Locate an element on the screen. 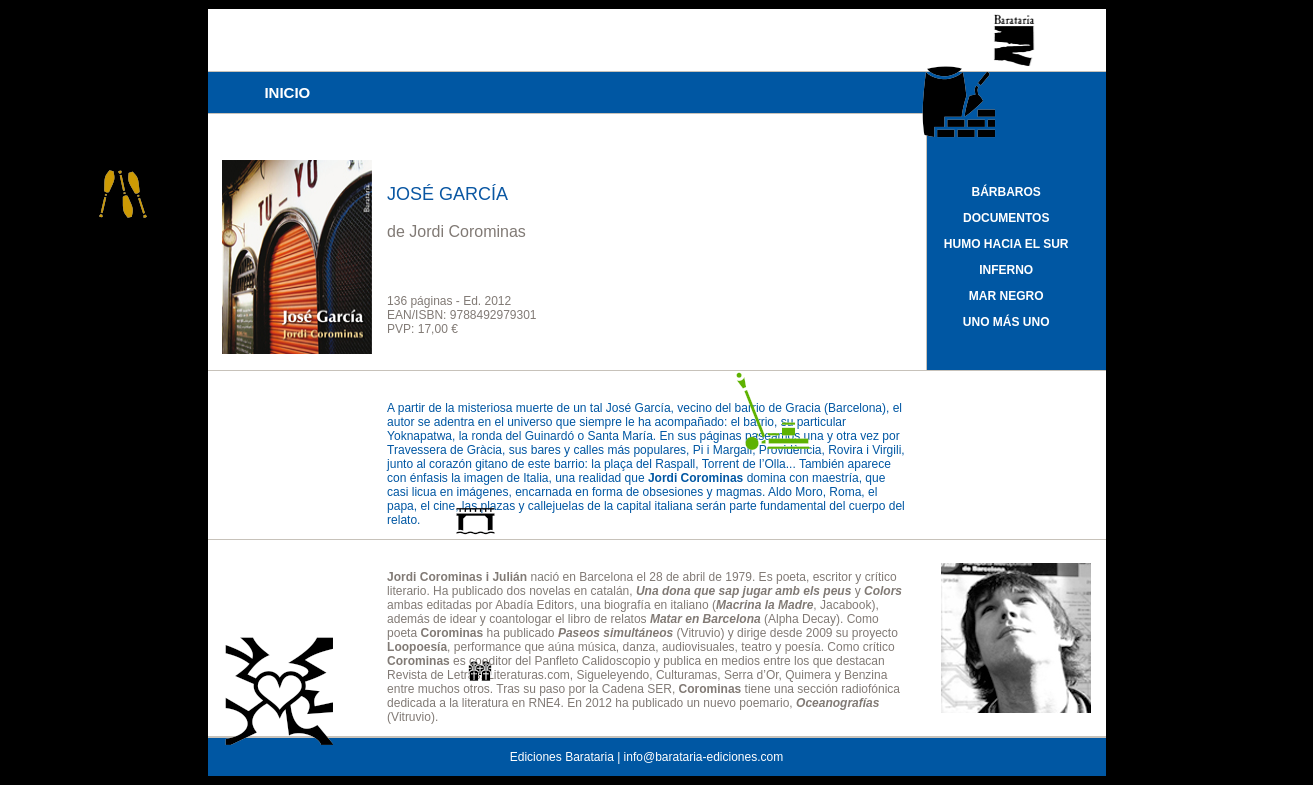  access the graveyard or cemetery area in-game is located at coordinates (480, 670).